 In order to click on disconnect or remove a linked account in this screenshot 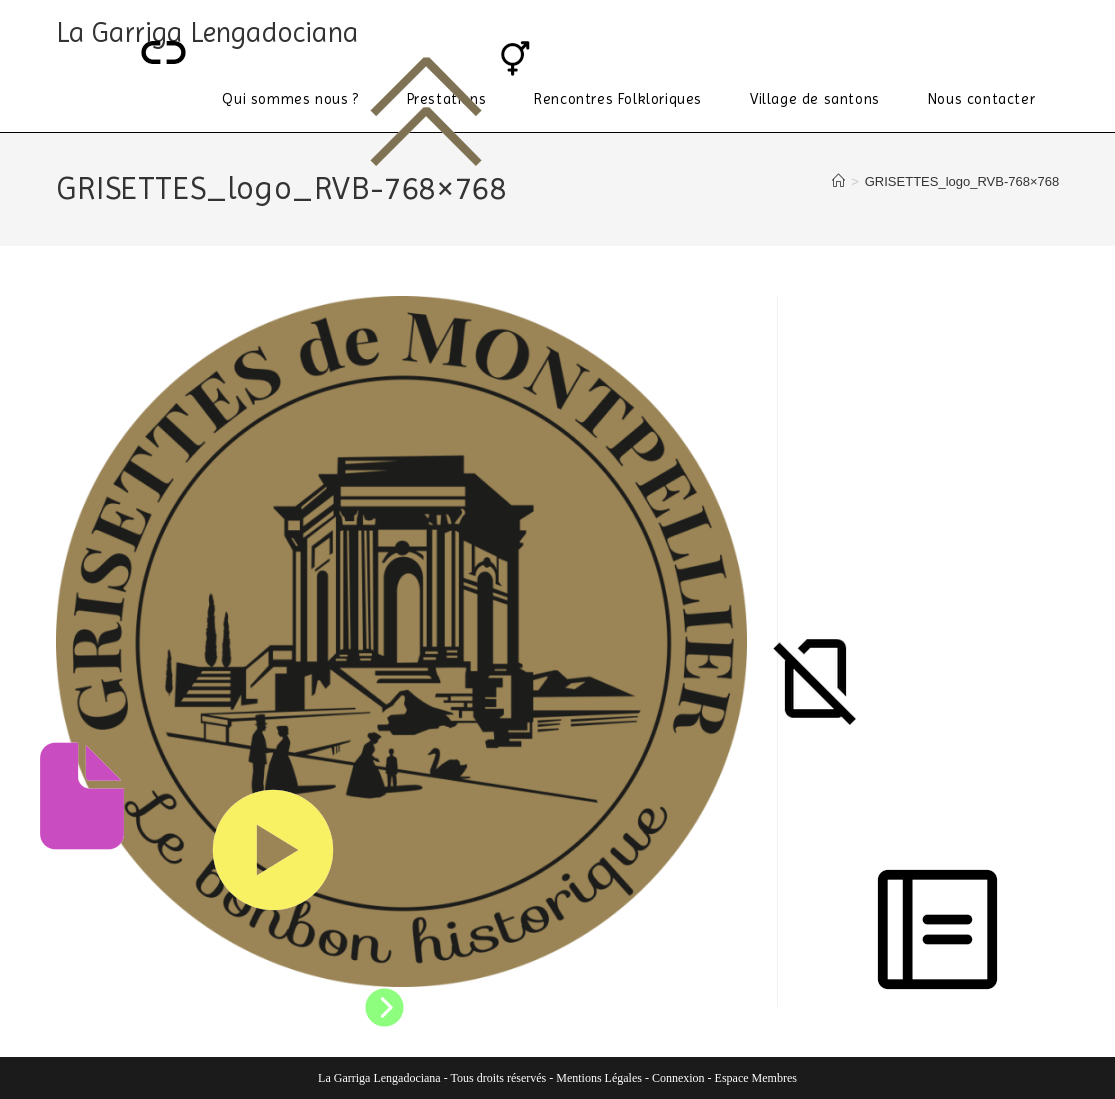, I will do `click(163, 52)`.